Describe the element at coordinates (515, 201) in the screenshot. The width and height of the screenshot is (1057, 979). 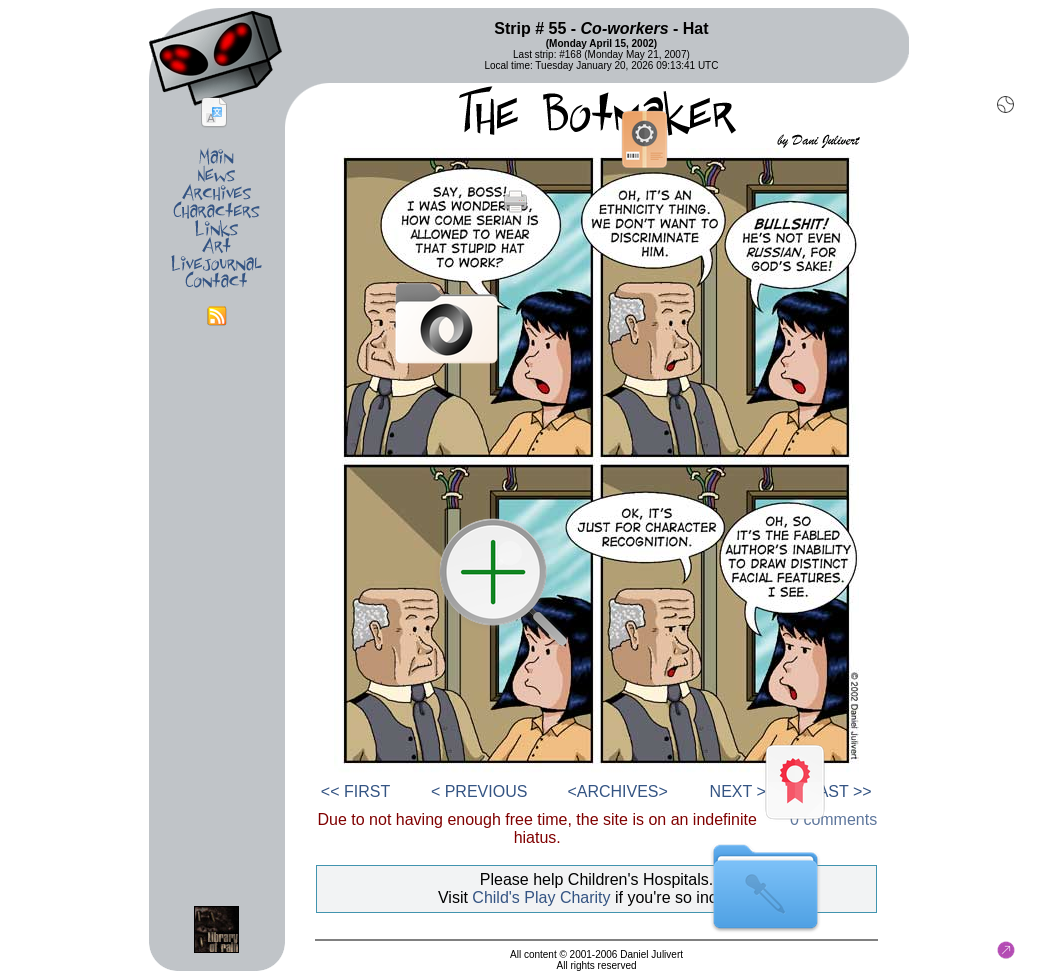
I see `access printer settings` at that location.